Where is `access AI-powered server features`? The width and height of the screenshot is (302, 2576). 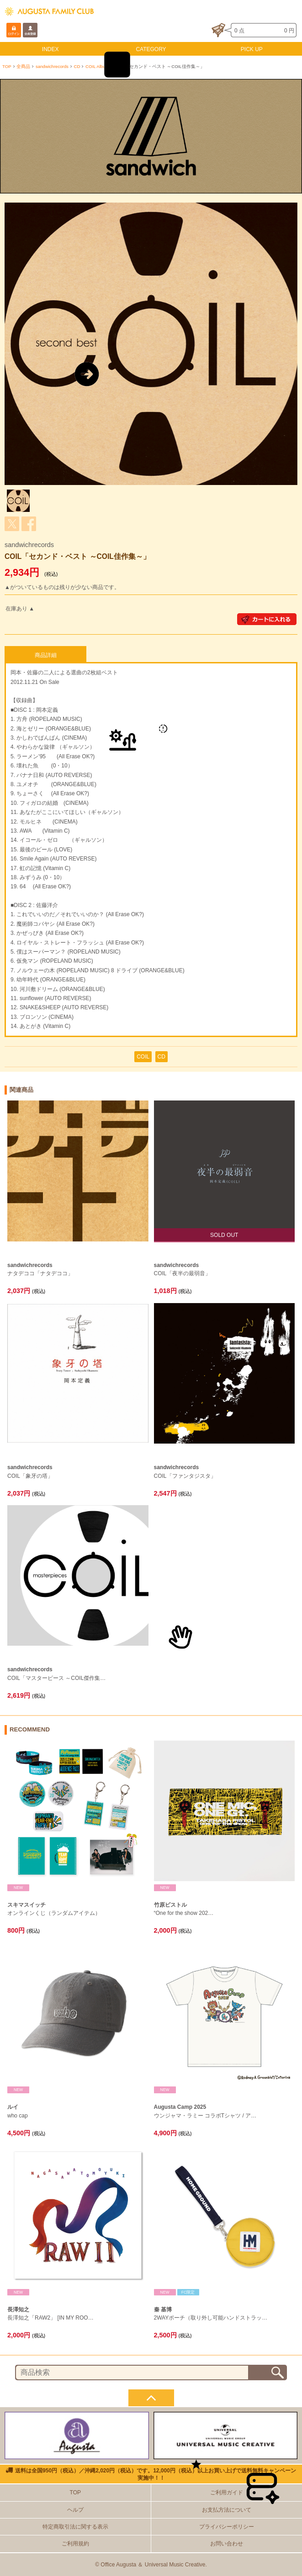 access AI-powered server features is located at coordinates (262, 2487).